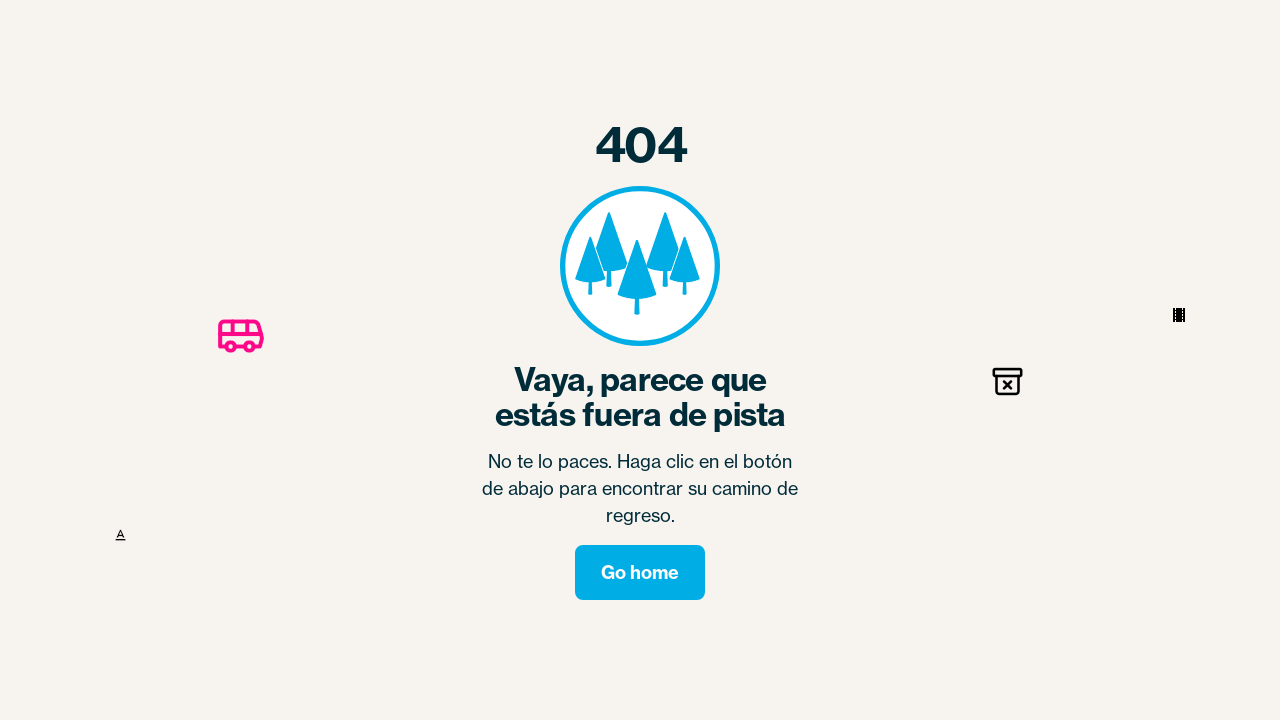 The image size is (1280, 720). What do you see at coordinates (241, 334) in the screenshot?
I see `view public transit options` at bounding box center [241, 334].